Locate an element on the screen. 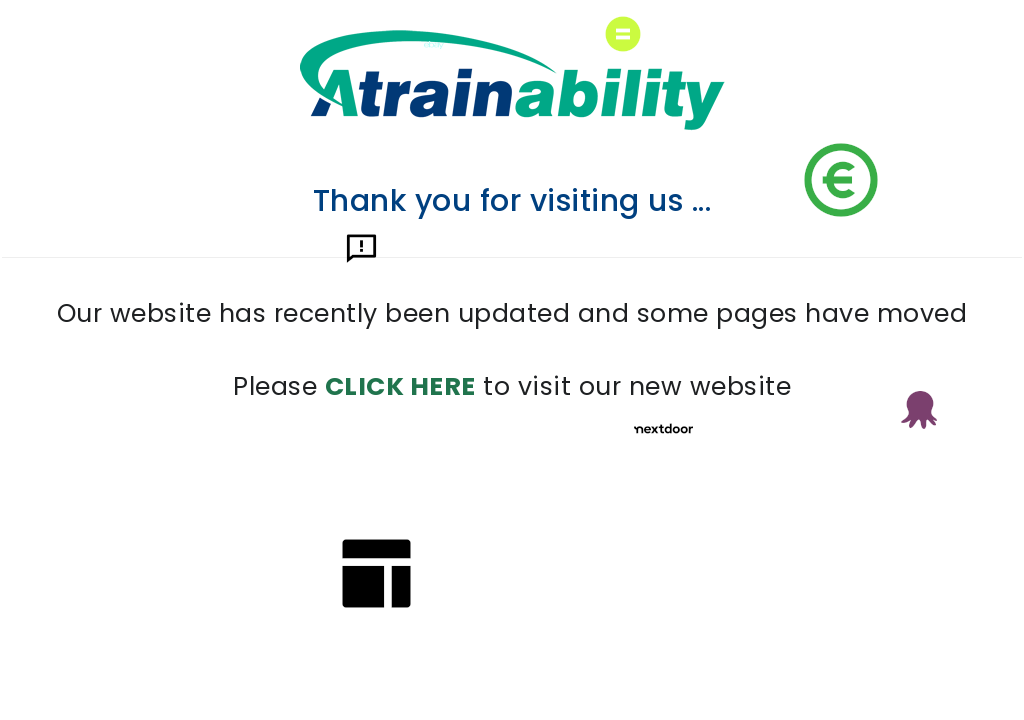  open the ebay app or website is located at coordinates (434, 45).